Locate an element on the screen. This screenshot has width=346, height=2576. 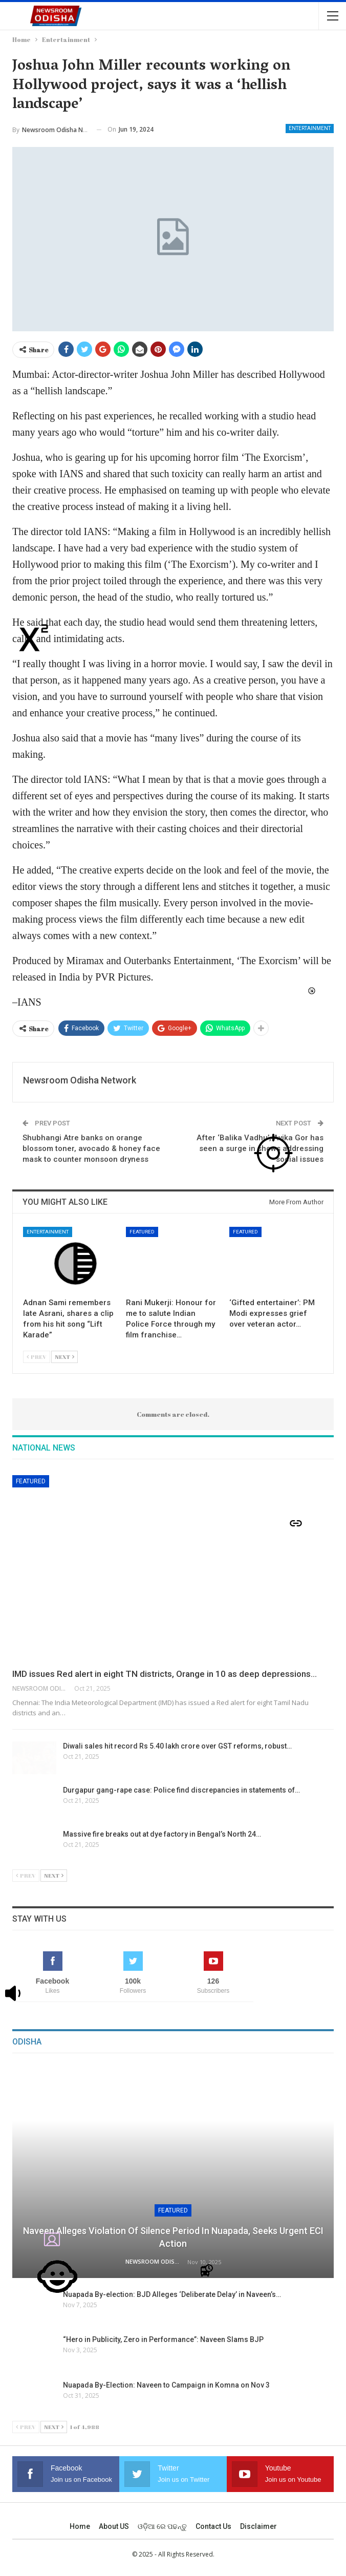
format selected text as superscript is located at coordinates (29, 637).